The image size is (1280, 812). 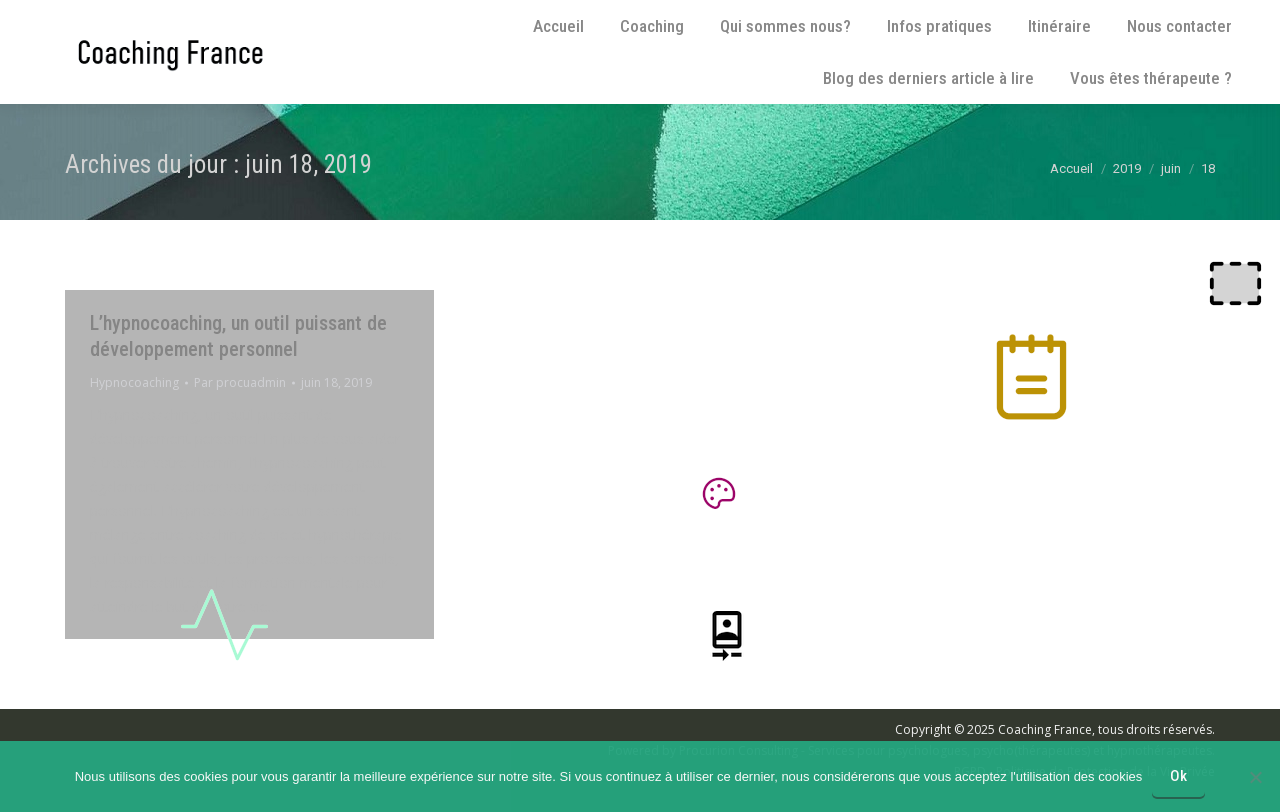 I want to click on switch to front-facing camera, so click(x=727, y=636).